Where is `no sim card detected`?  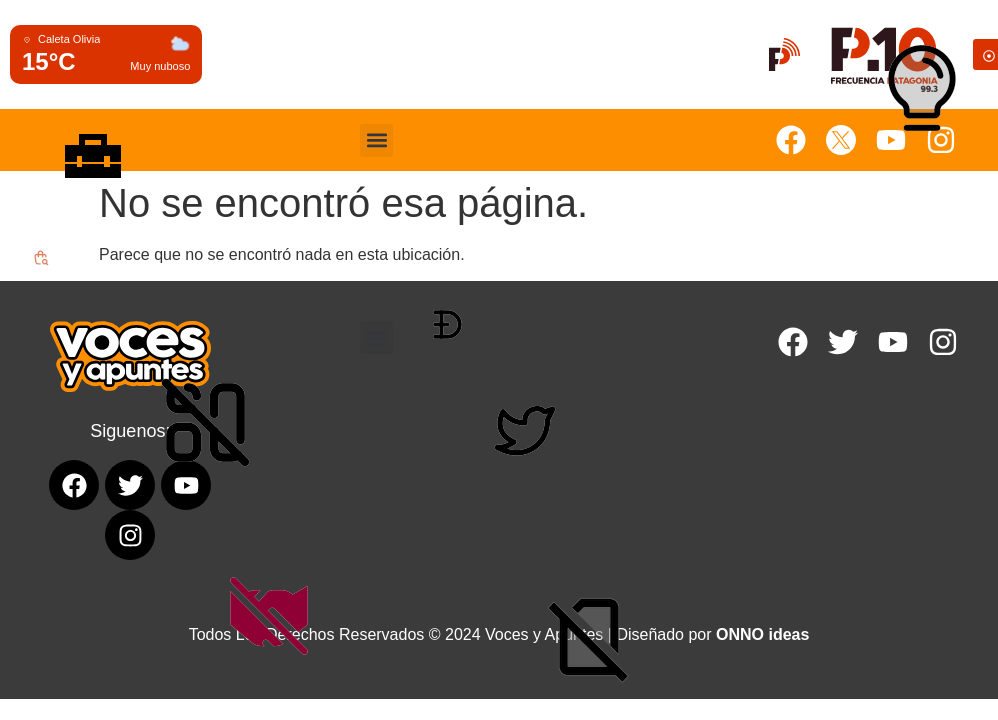
no sim card detected is located at coordinates (589, 637).